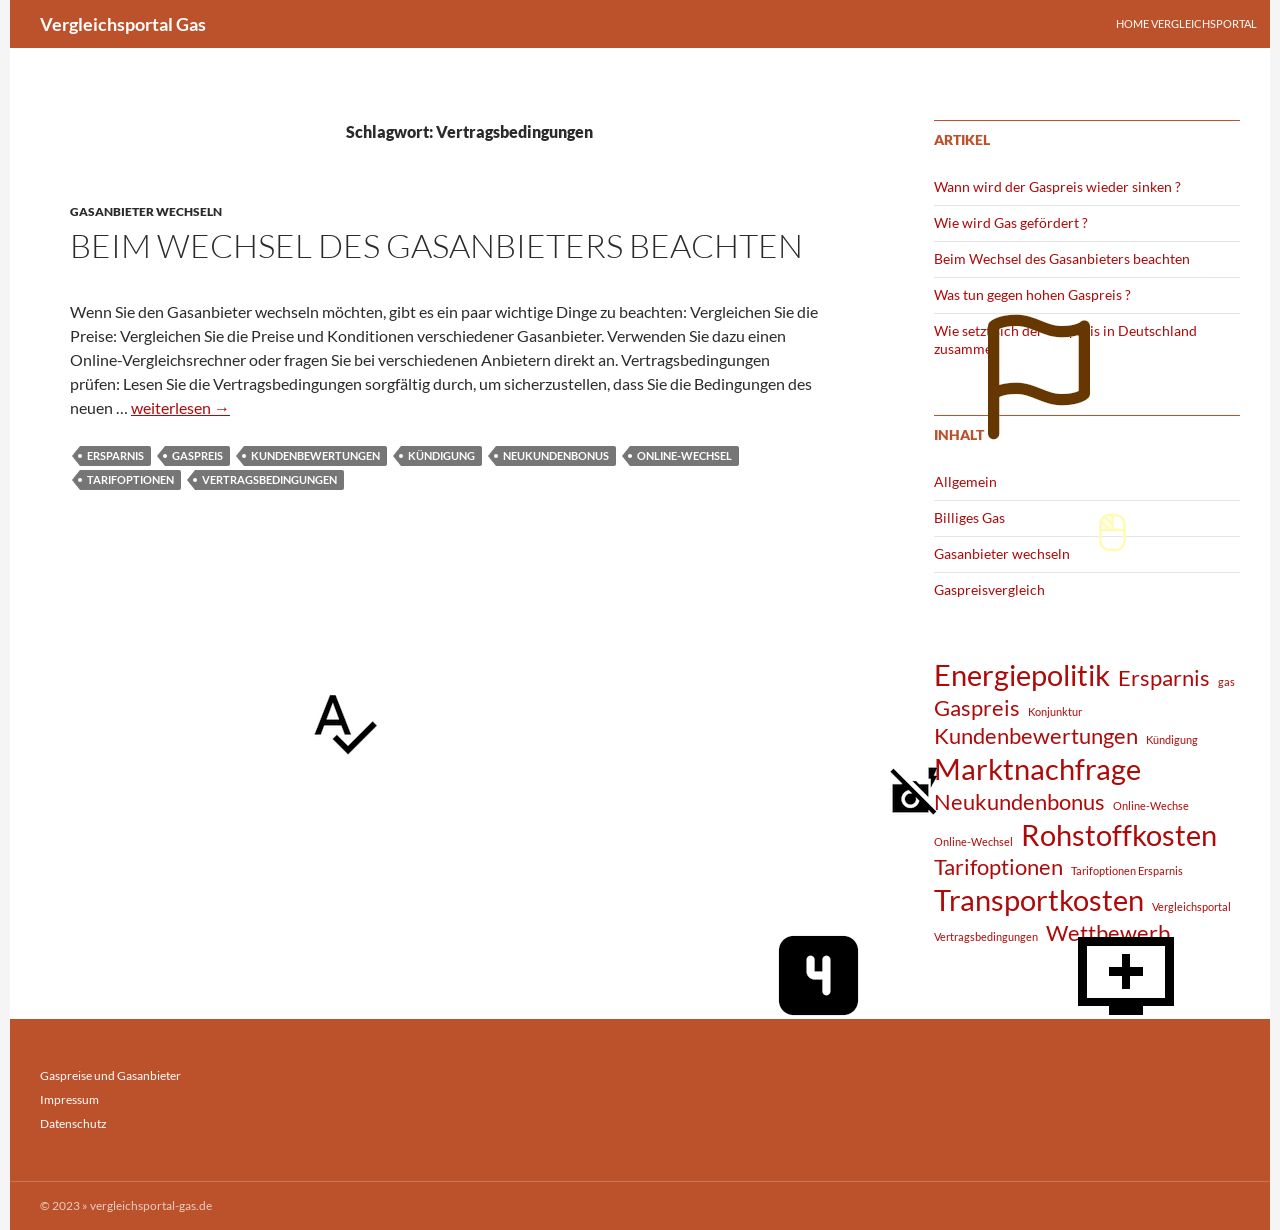 Image resolution: width=1280 pixels, height=1230 pixels. Describe the element at coordinates (1039, 377) in the screenshot. I see `flag or report content` at that location.